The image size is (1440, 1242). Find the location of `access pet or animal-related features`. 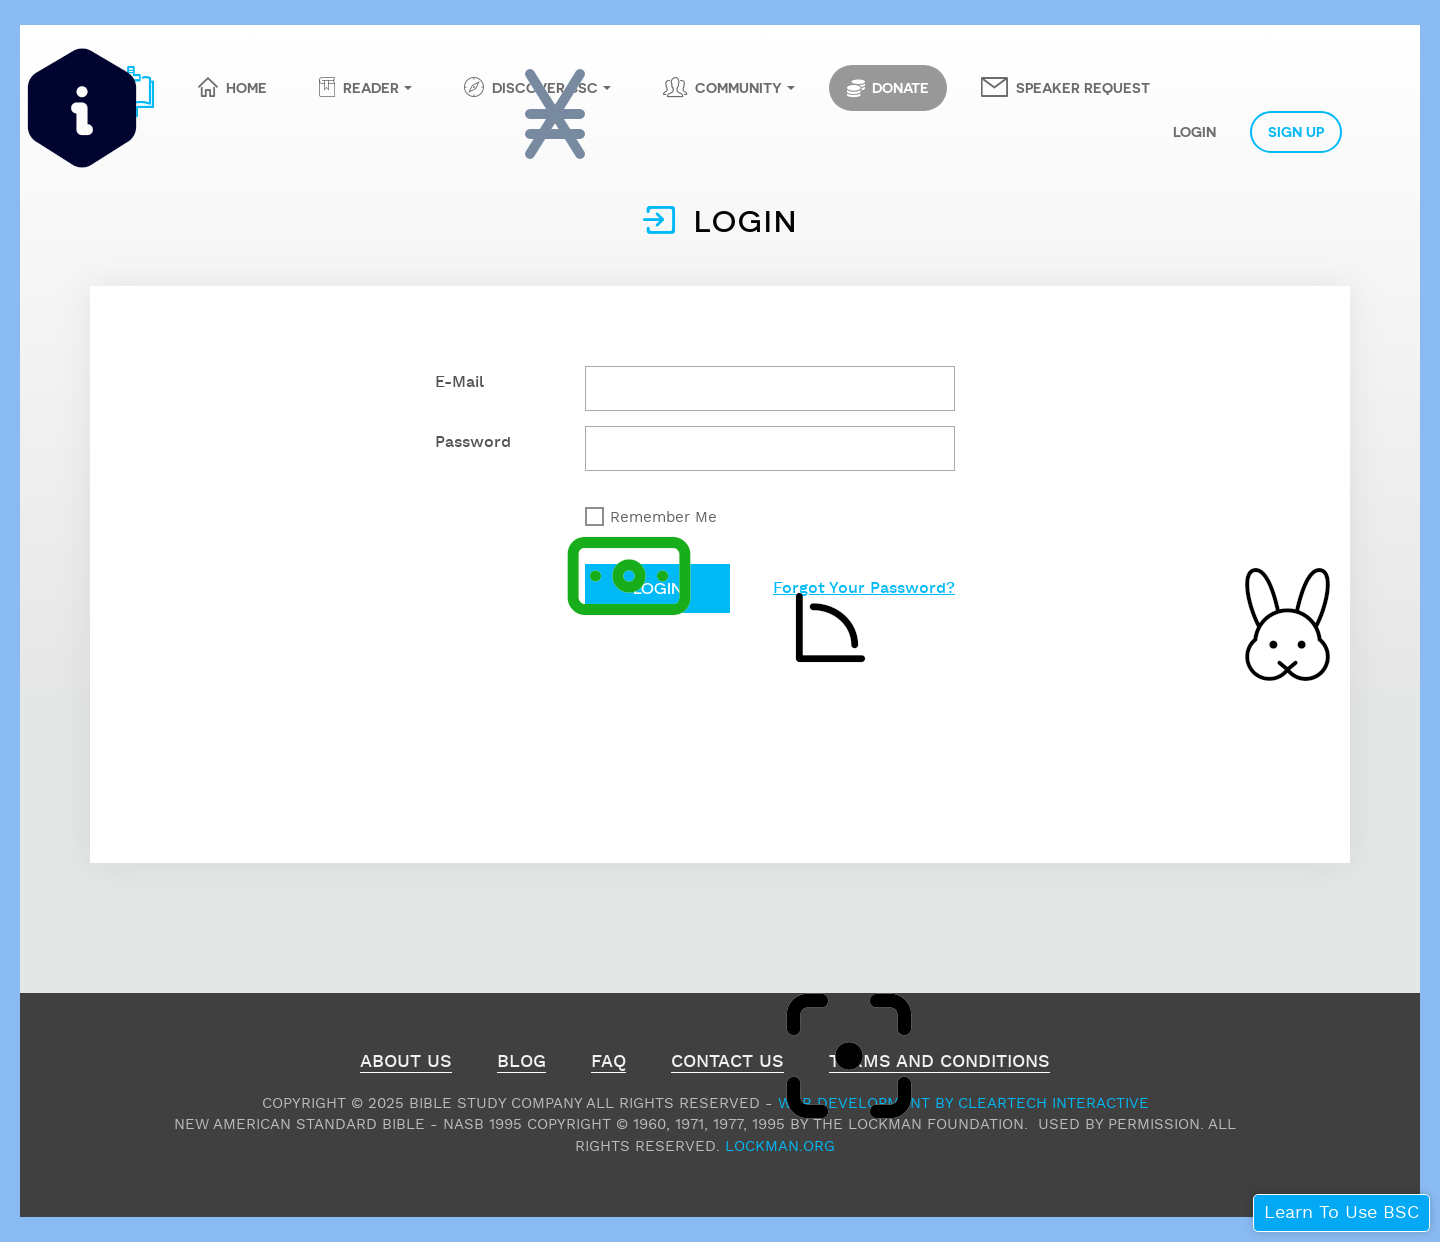

access pet or animal-related features is located at coordinates (1287, 626).